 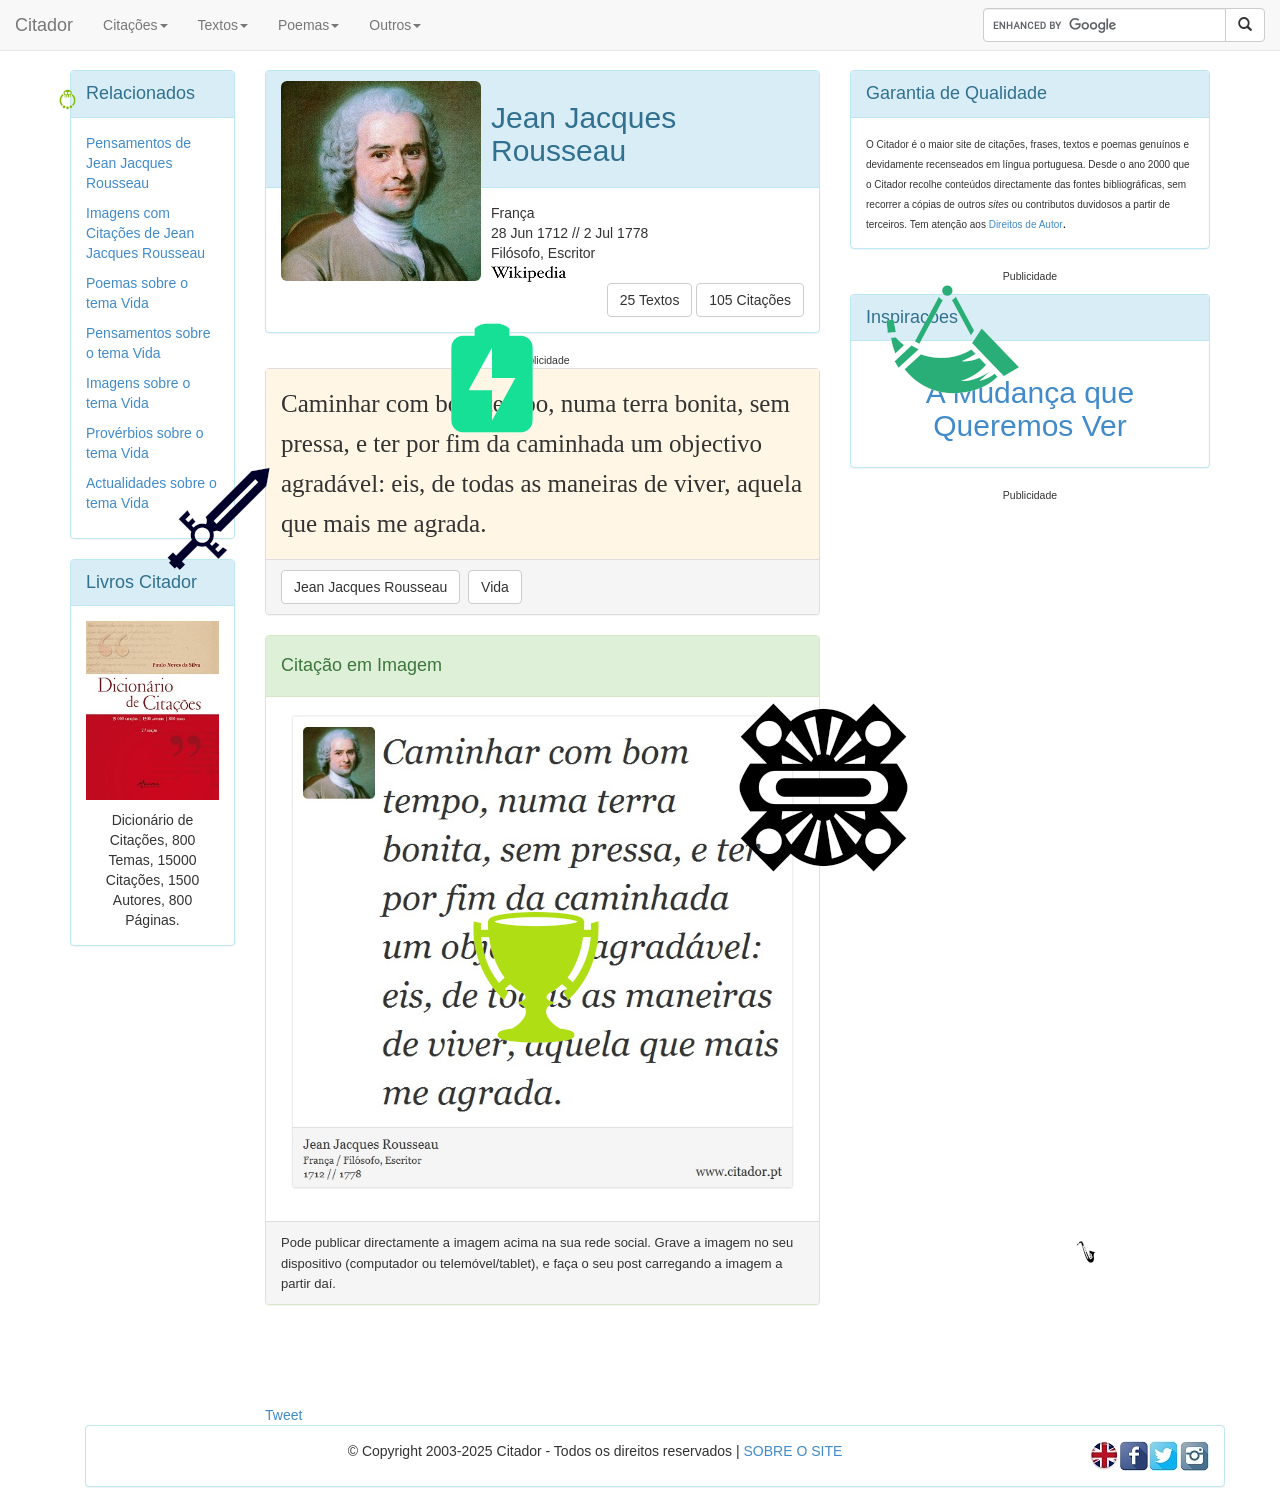 I want to click on equip or use hunting horn instrument, so click(x=952, y=346).